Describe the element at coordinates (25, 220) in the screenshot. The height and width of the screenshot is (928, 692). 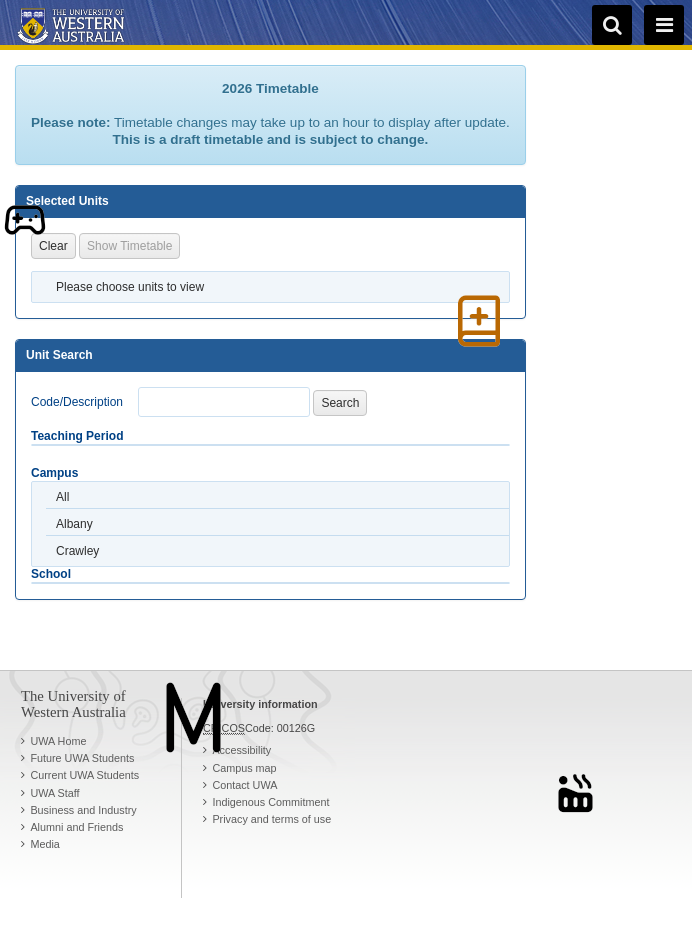
I see `access gaming or games section` at that location.